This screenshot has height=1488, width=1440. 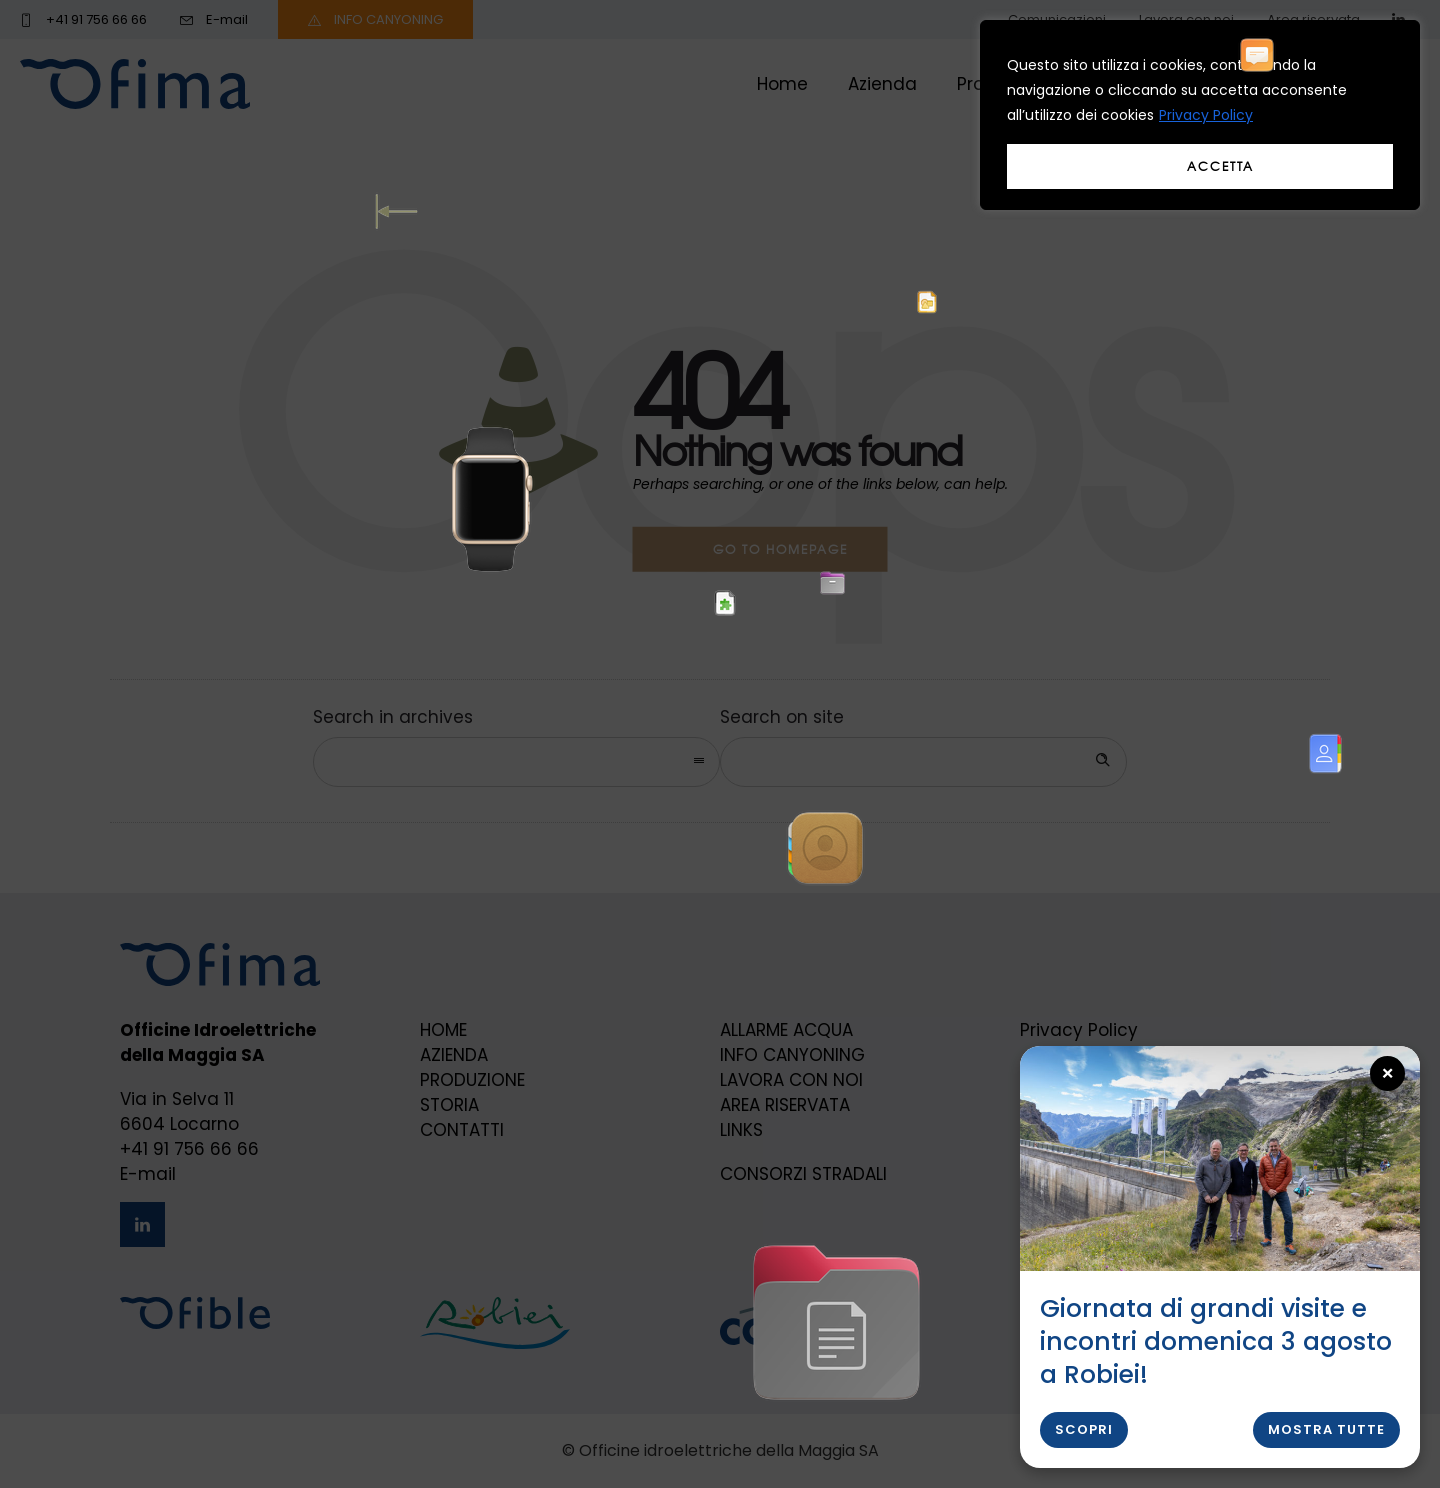 What do you see at coordinates (832, 582) in the screenshot?
I see `open the file manager application` at bounding box center [832, 582].